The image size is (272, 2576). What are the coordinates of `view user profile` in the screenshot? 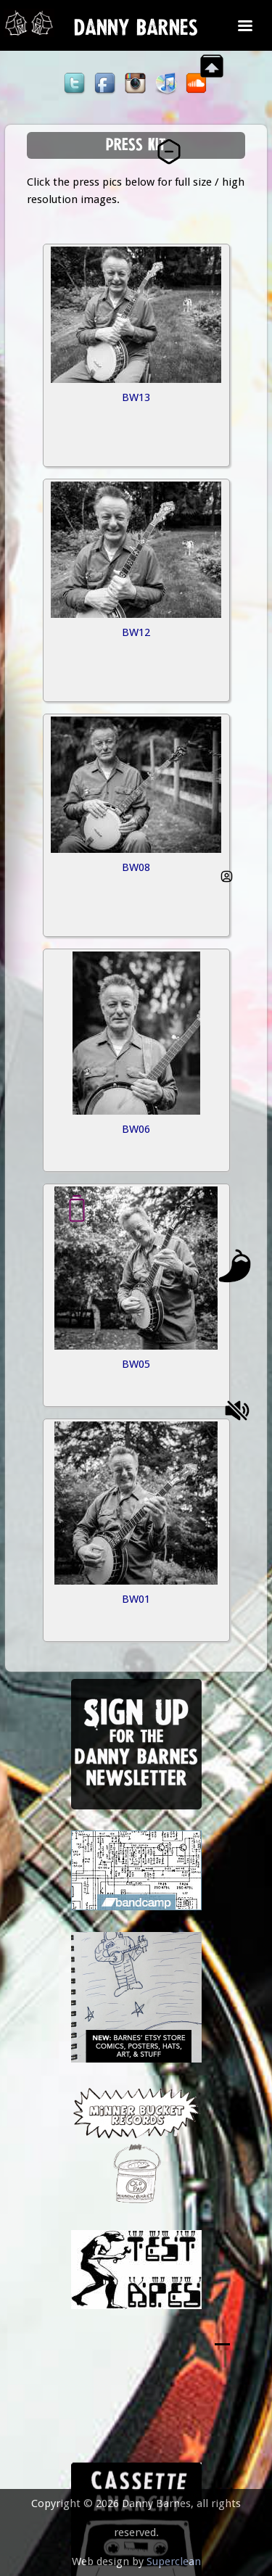 It's located at (226, 876).